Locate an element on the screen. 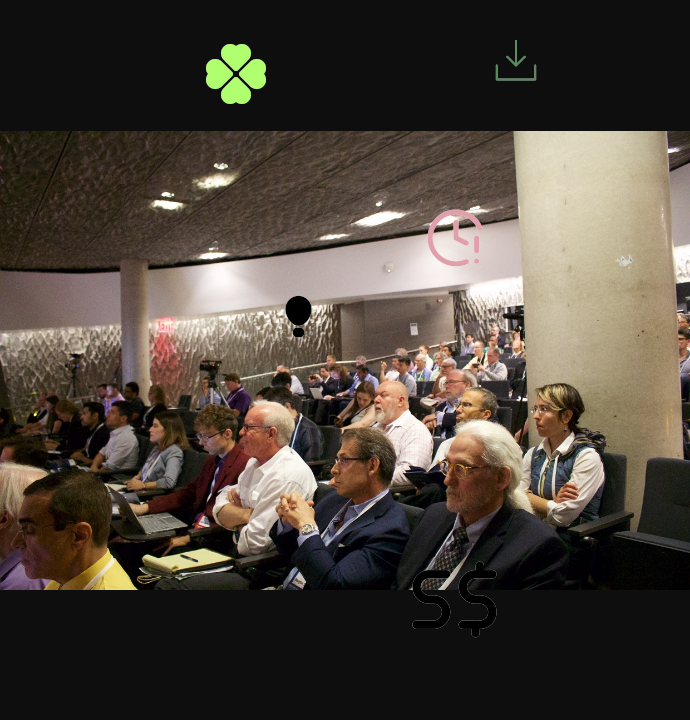 This screenshot has width=690, height=720. download a file is located at coordinates (516, 62).